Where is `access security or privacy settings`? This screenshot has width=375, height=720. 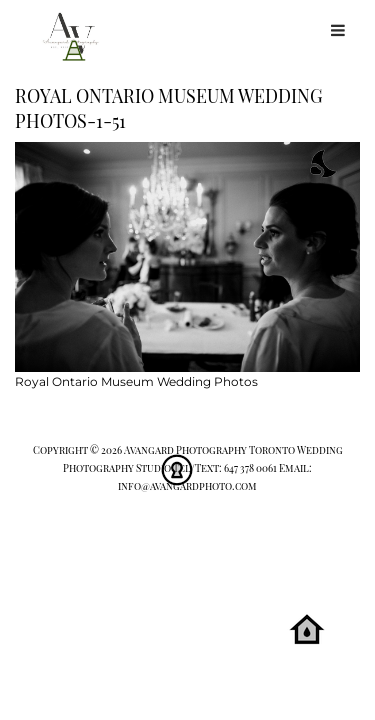
access security or privacy settings is located at coordinates (177, 470).